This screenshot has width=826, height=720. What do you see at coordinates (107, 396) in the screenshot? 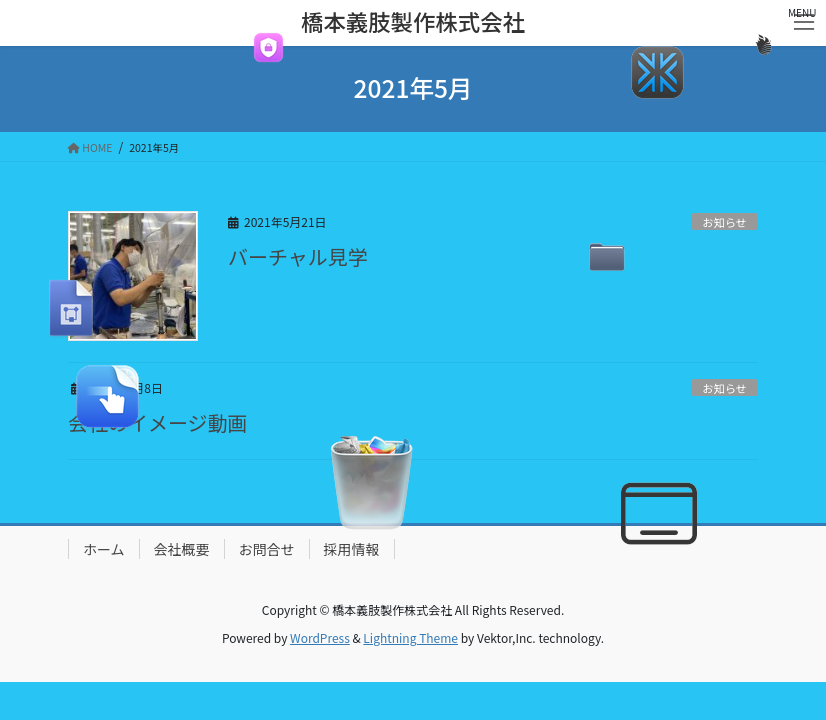
I see `open libinput gestures configuration app` at bounding box center [107, 396].